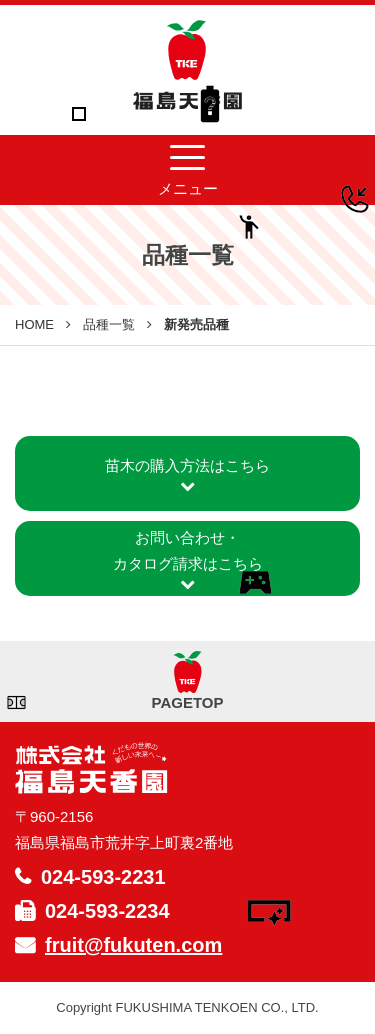 This screenshot has height=1034, width=375. I want to click on access people or contacts, so click(249, 227).